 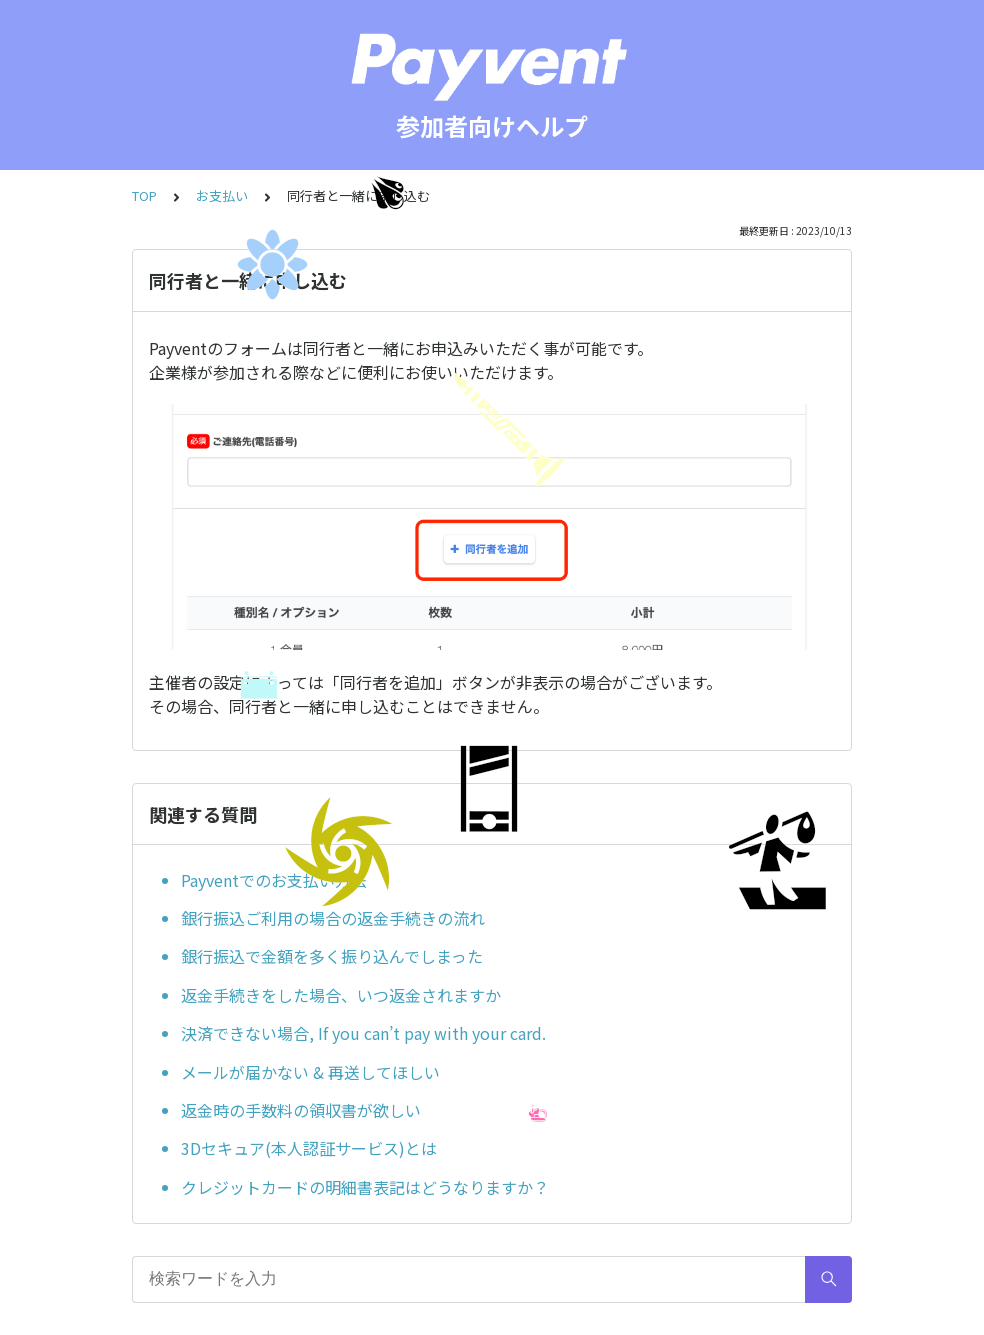 I want to click on select clarinet as your instrument, so click(x=509, y=429).